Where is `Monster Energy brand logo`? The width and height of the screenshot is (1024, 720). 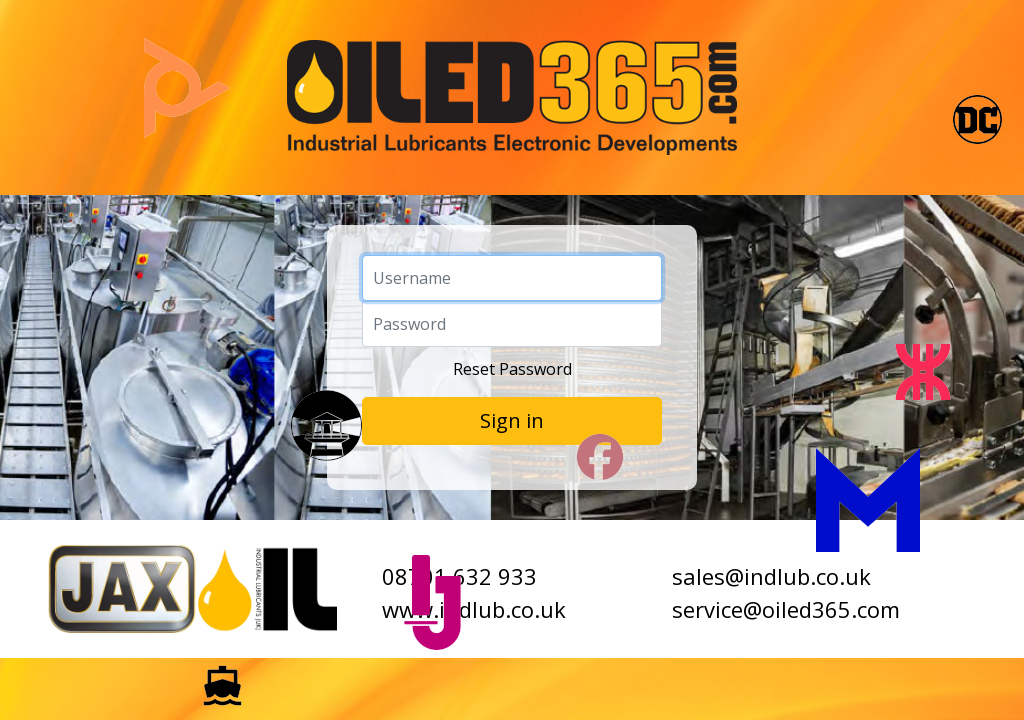 Monster Energy brand logo is located at coordinates (868, 500).